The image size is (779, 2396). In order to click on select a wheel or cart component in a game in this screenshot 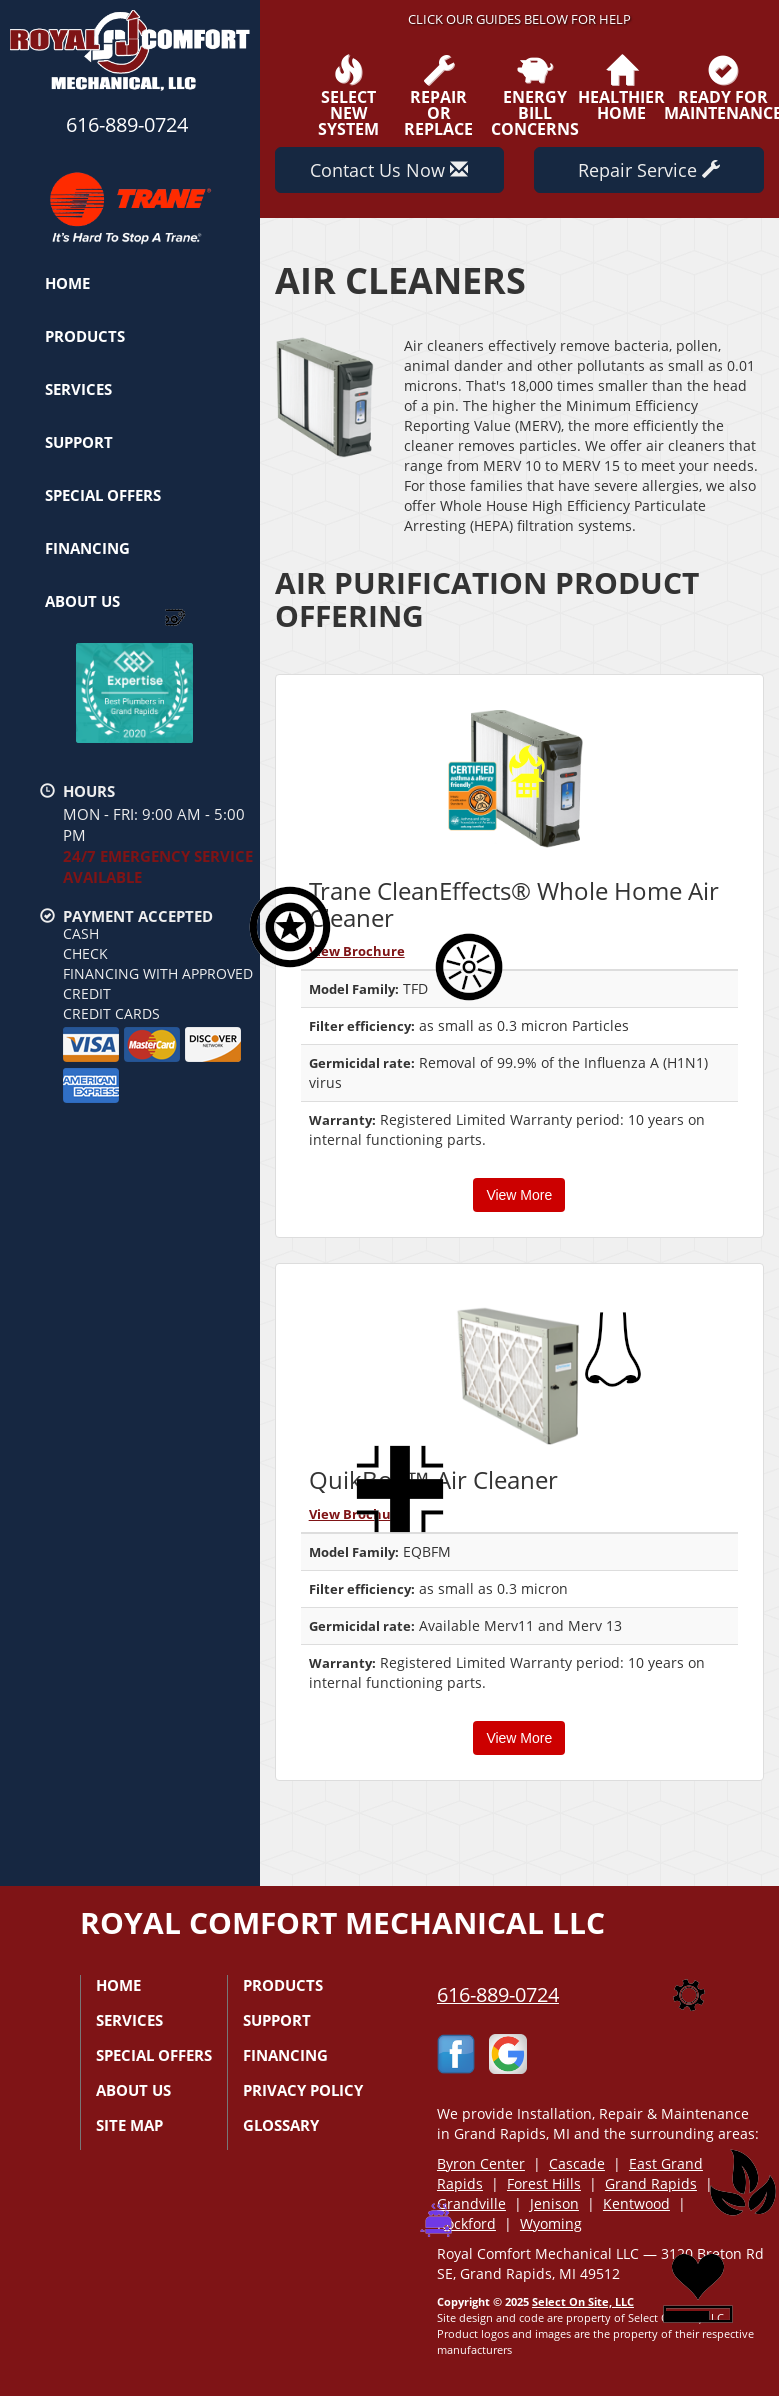, I will do `click(469, 967)`.